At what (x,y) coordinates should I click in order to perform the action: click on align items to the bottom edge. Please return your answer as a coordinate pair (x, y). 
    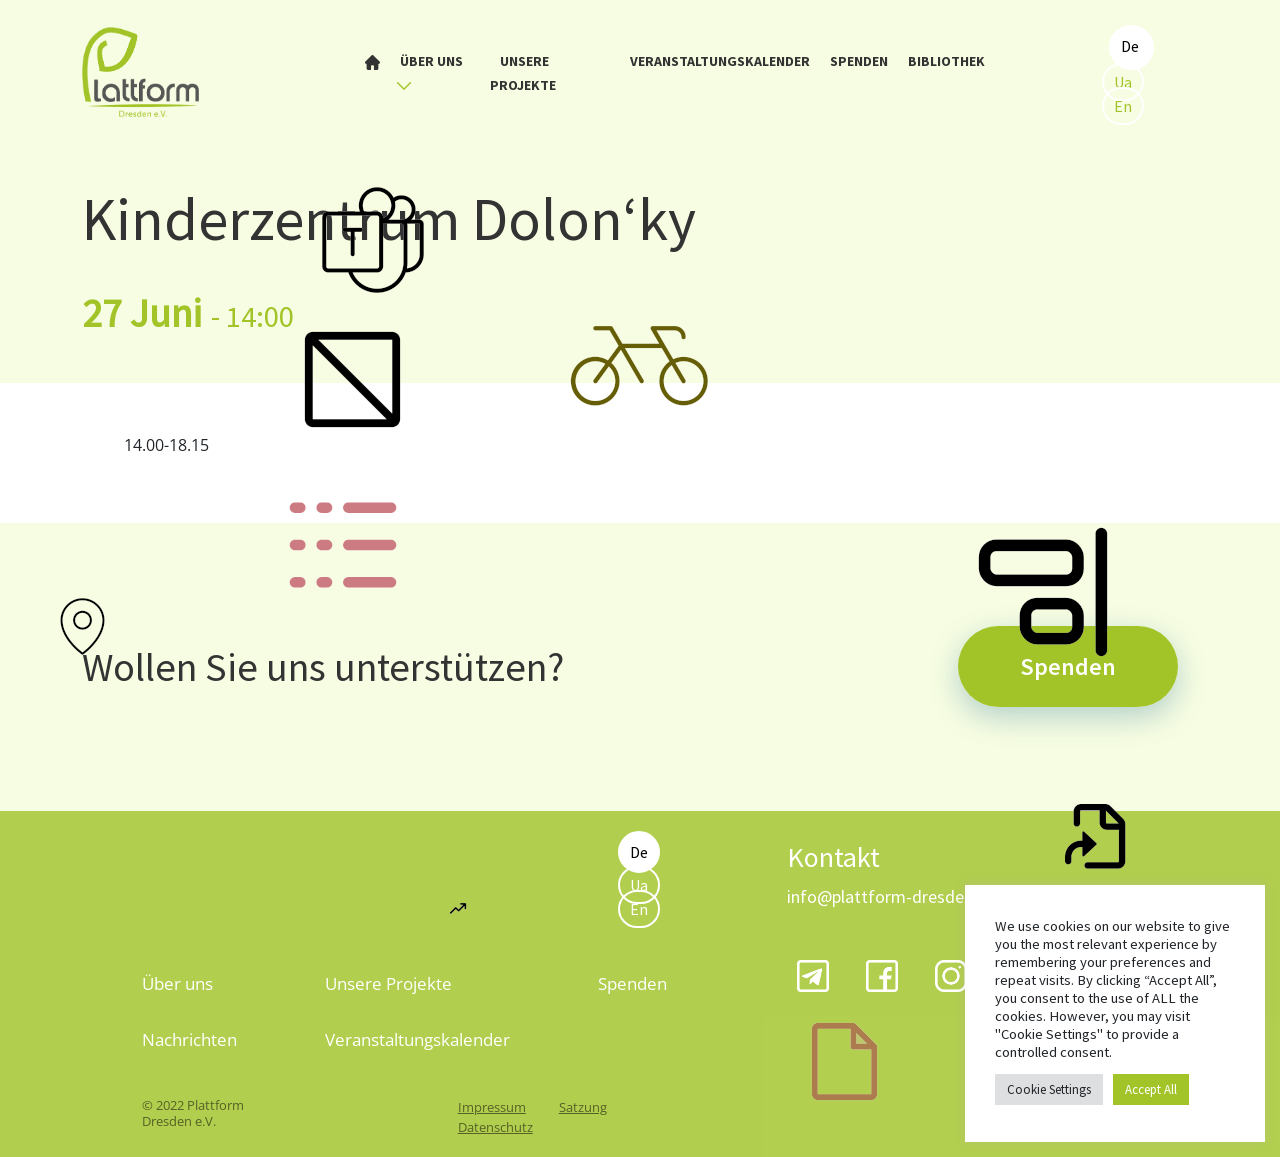
    Looking at the image, I should click on (1043, 592).